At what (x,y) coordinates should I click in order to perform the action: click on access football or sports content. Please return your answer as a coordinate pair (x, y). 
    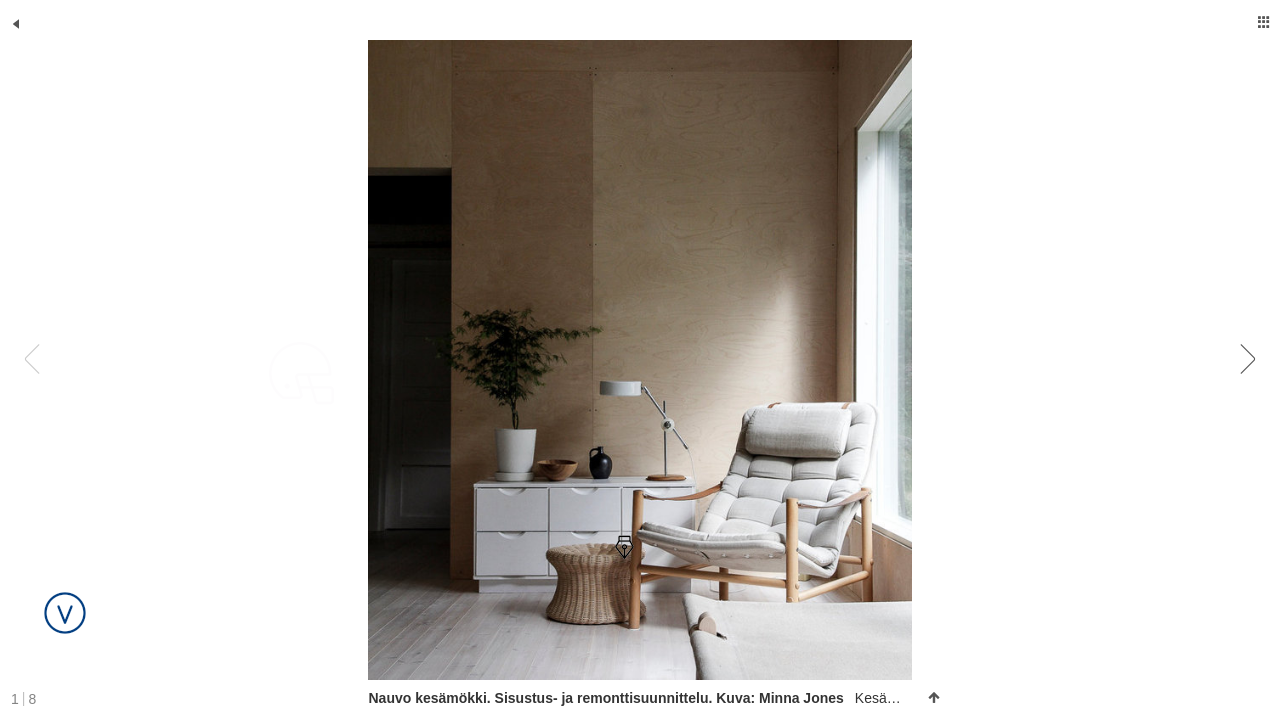
    Looking at the image, I should click on (301, 374).